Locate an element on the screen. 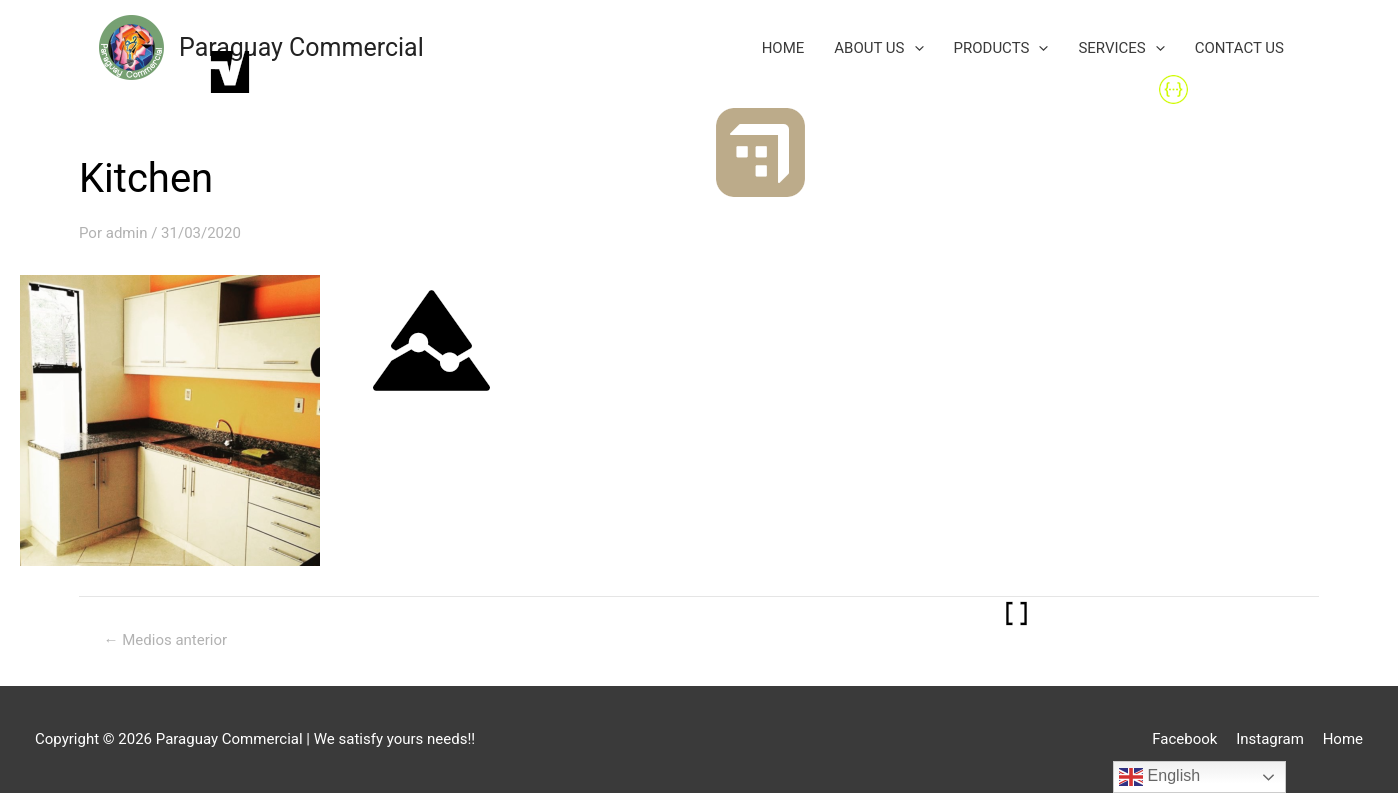  open the Hotels.com app is located at coordinates (760, 152).